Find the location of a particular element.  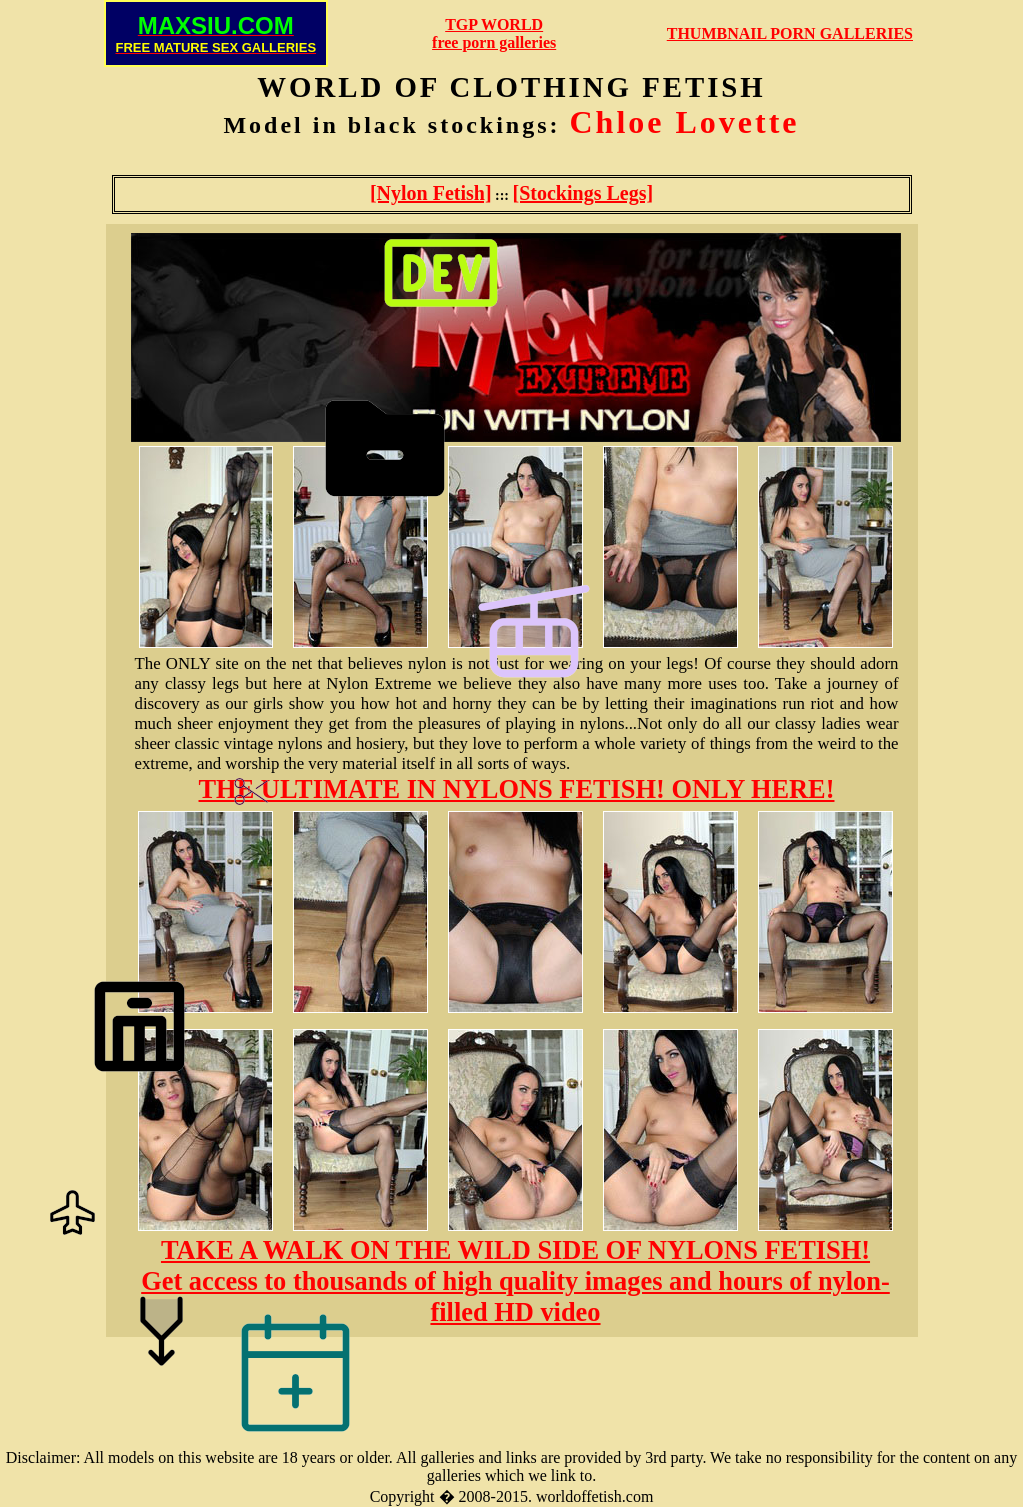

remove a folder is located at coordinates (385, 446).